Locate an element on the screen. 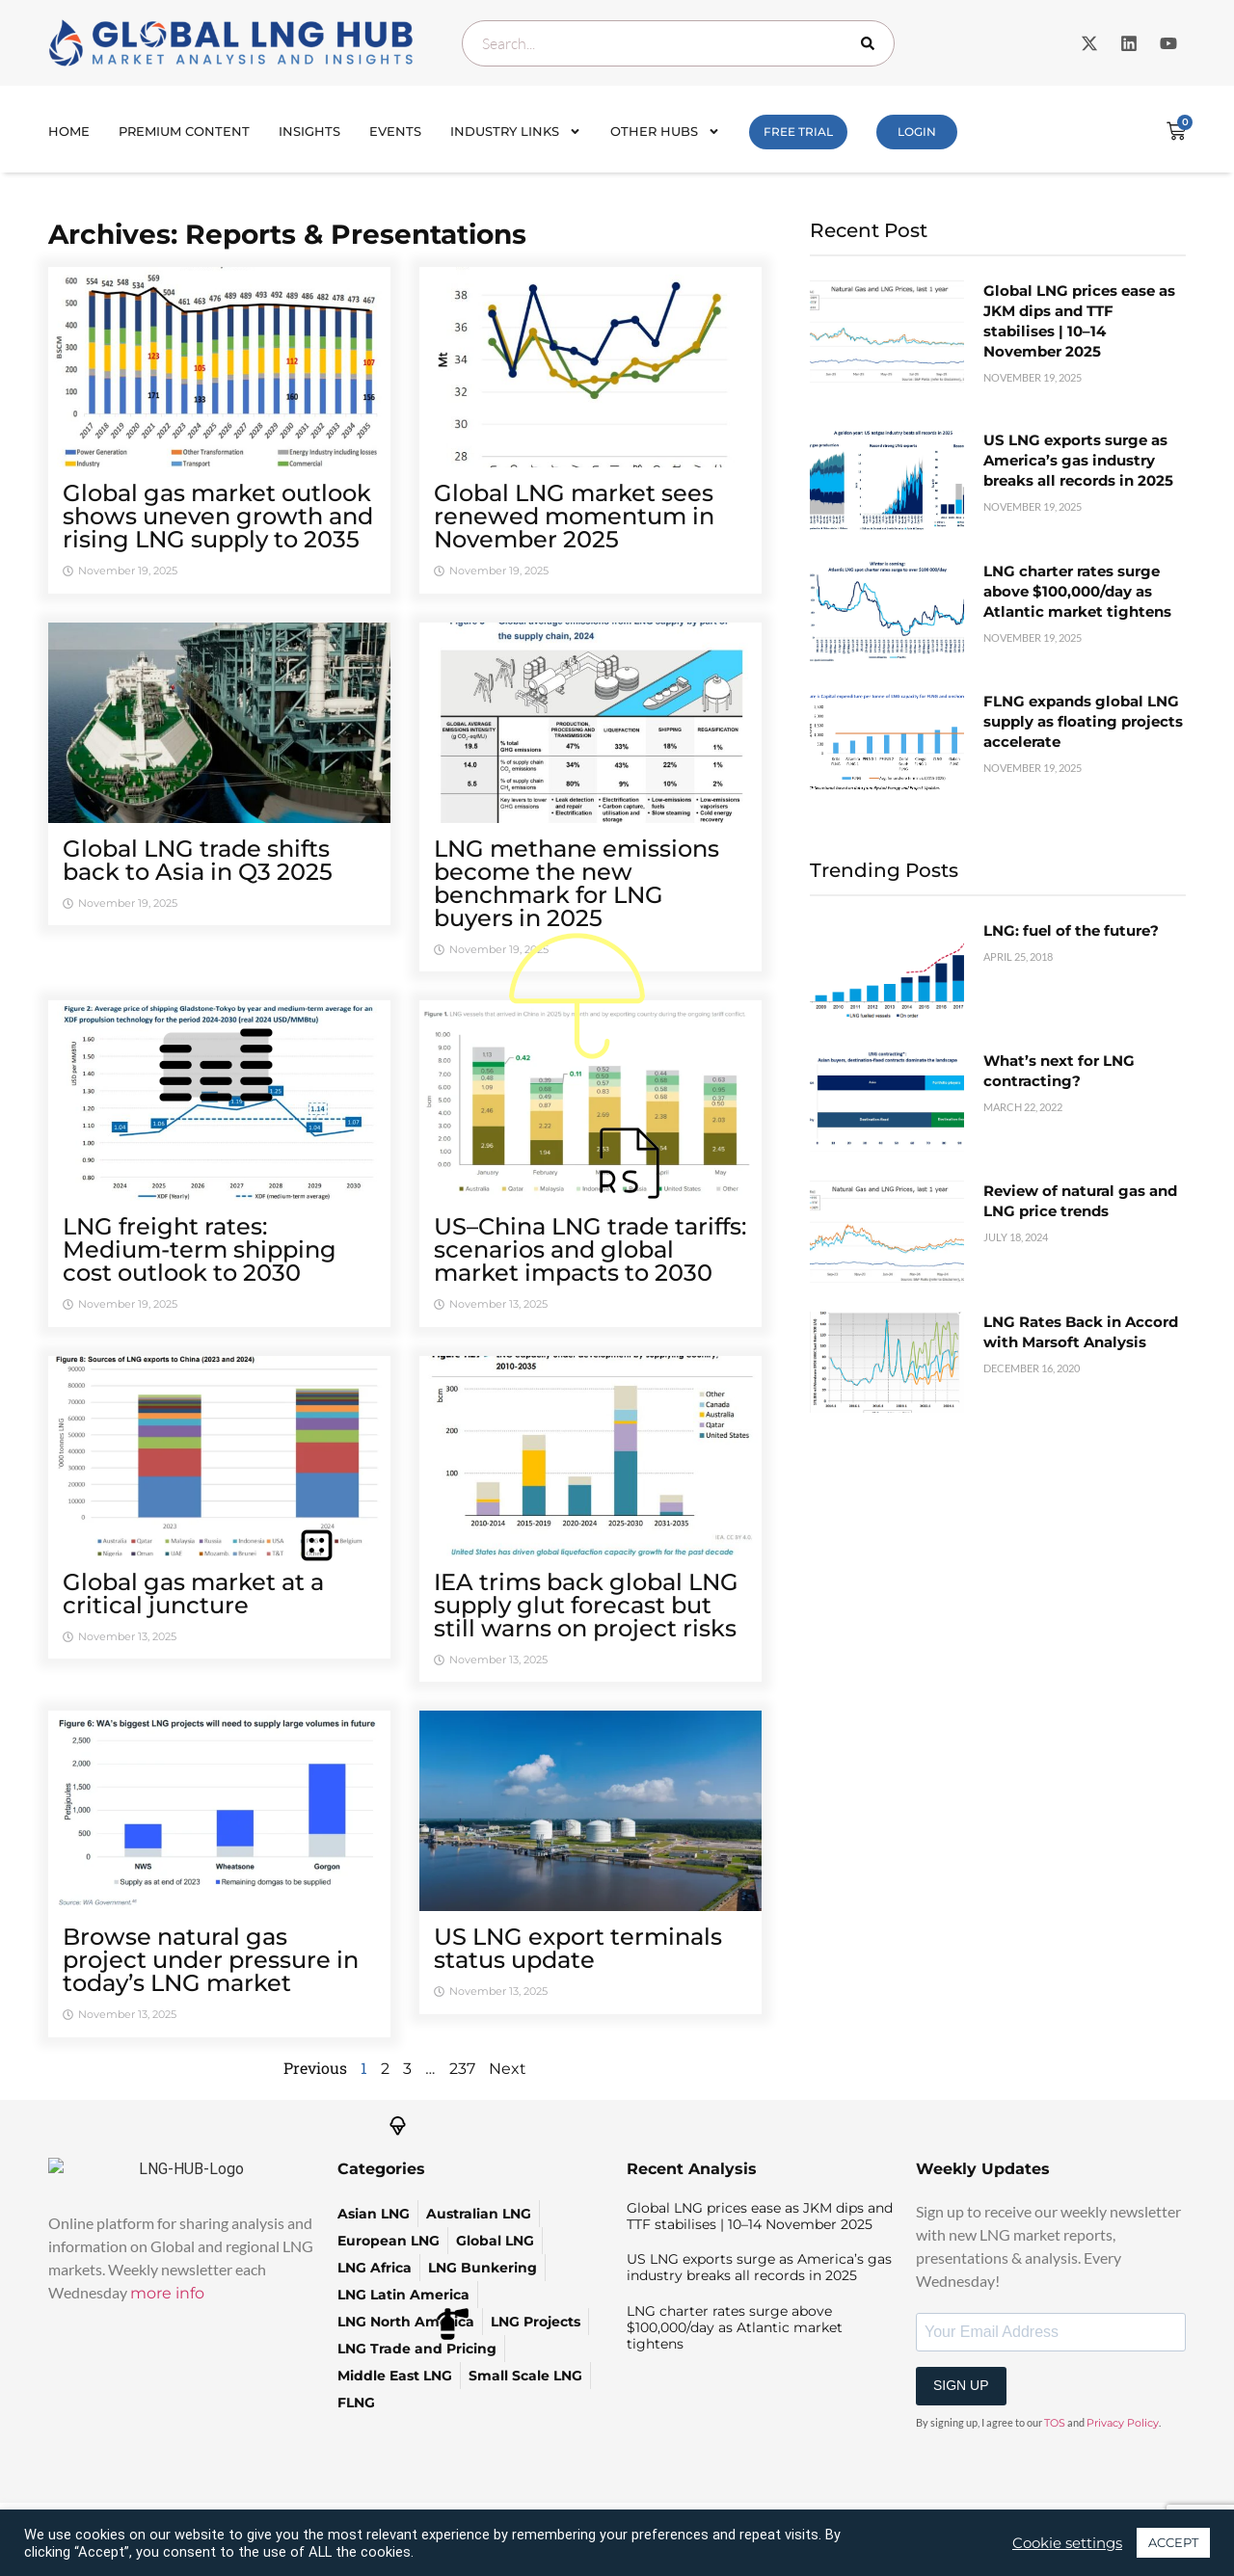 This screenshot has width=1234, height=2576. adjust audio equalizer settings is located at coordinates (216, 1065).